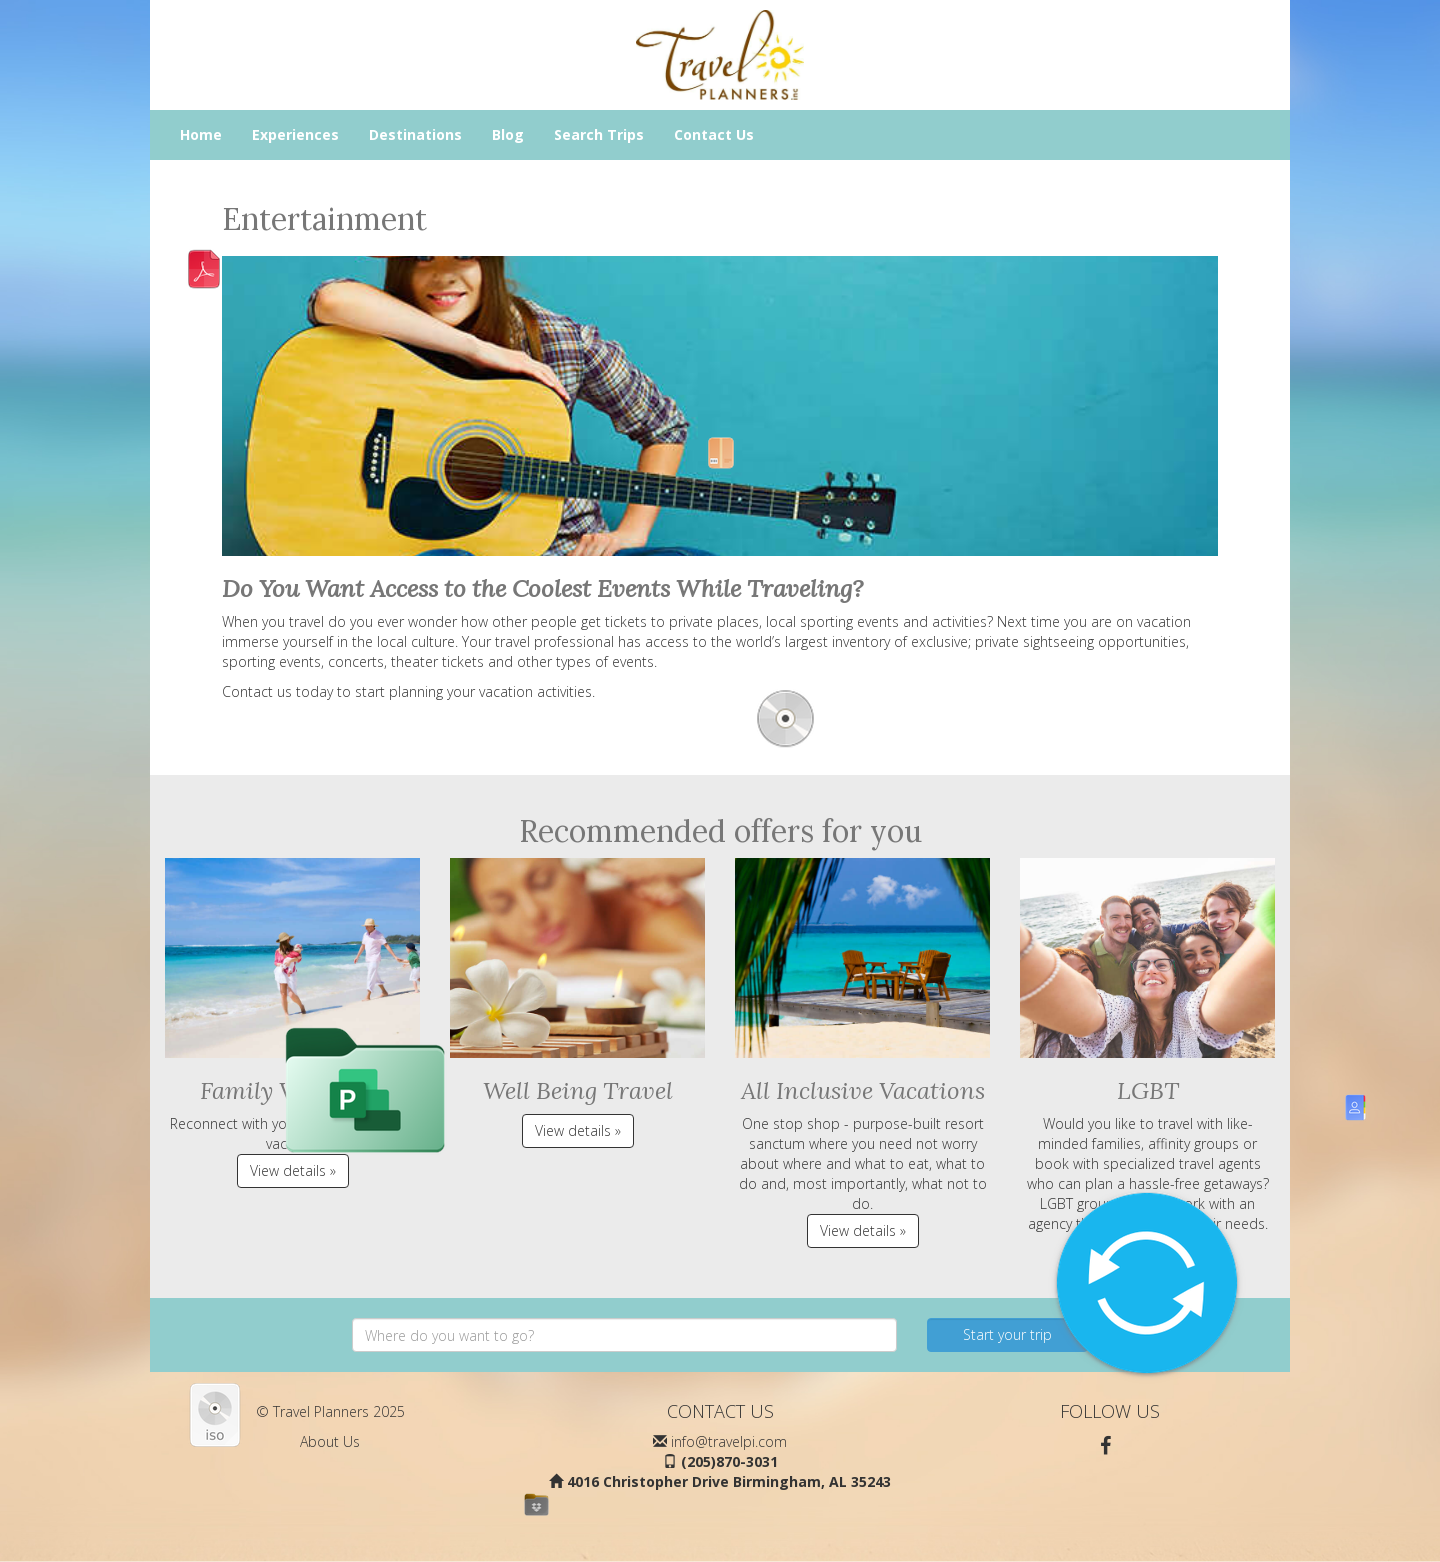 The image size is (1440, 1562). What do you see at coordinates (364, 1094) in the screenshot?
I see `open microsoft project files folder` at bounding box center [364, 1094].